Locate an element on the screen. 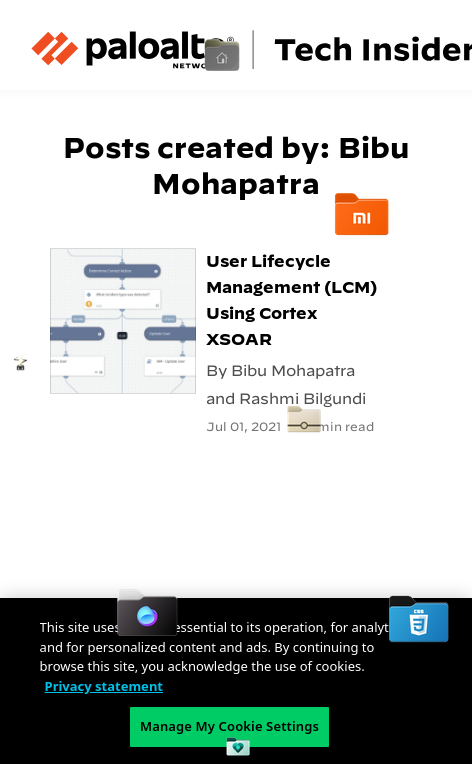 This screenshot has height=764, width=472. access your home folder is located at coordinates (222, 55).